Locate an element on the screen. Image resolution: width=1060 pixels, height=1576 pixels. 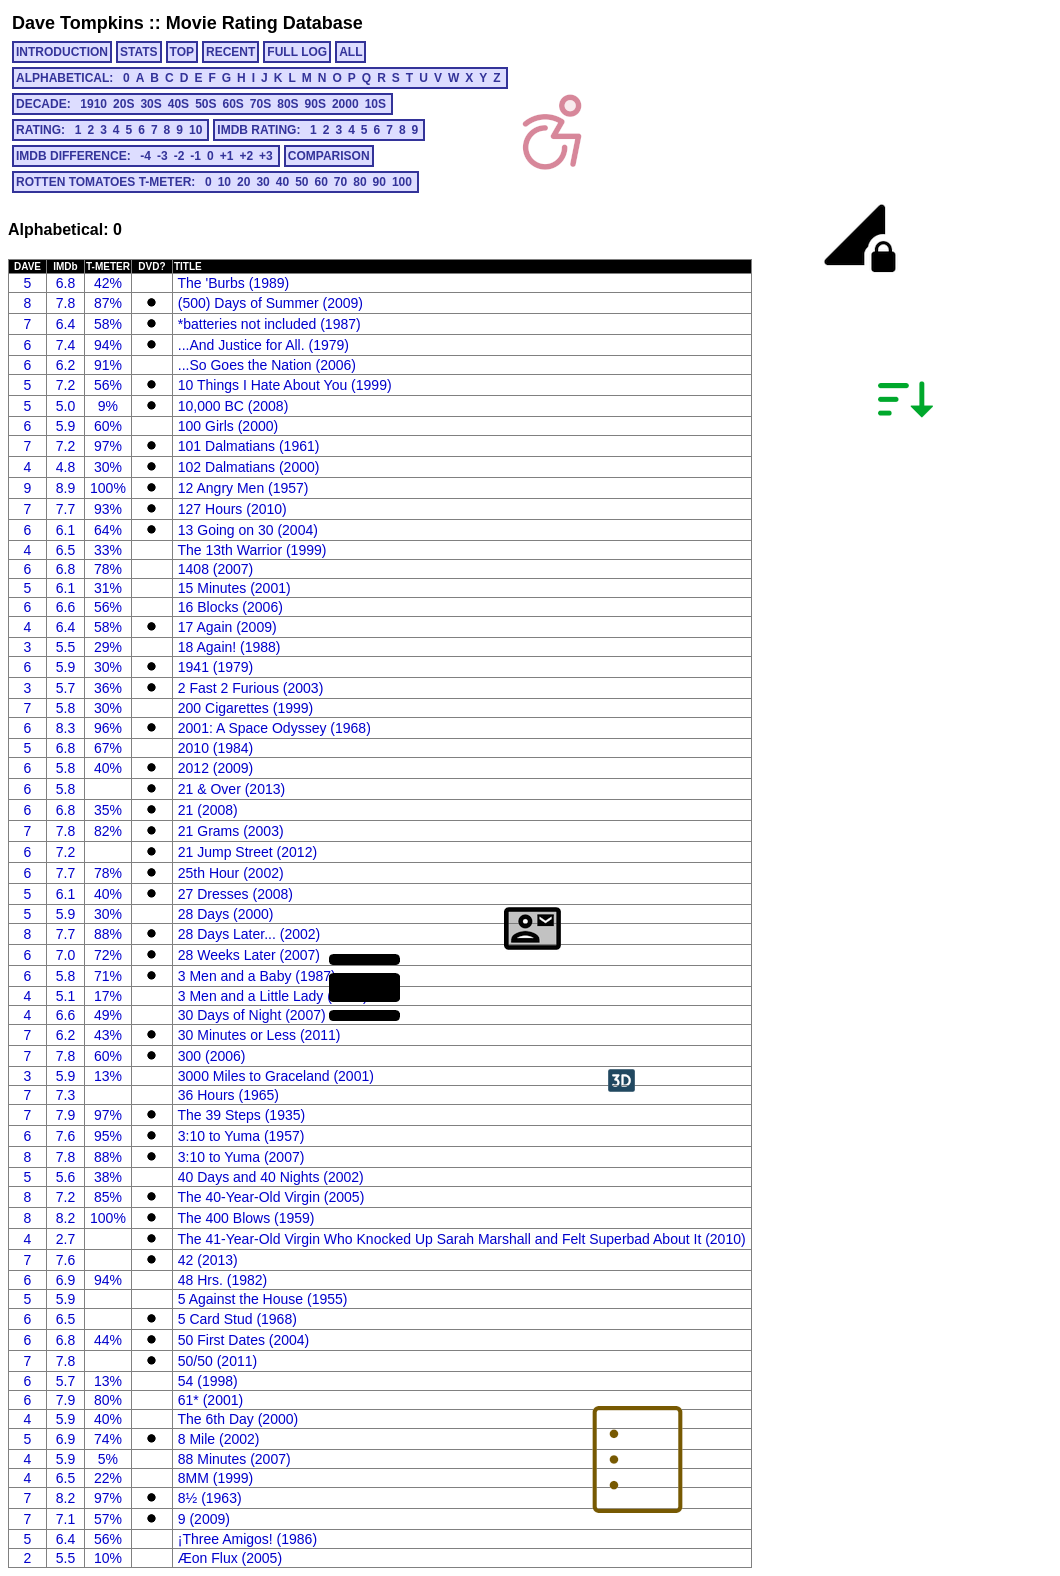
indicates a secured or password-protected network connection is located at coordinates (857, 237).